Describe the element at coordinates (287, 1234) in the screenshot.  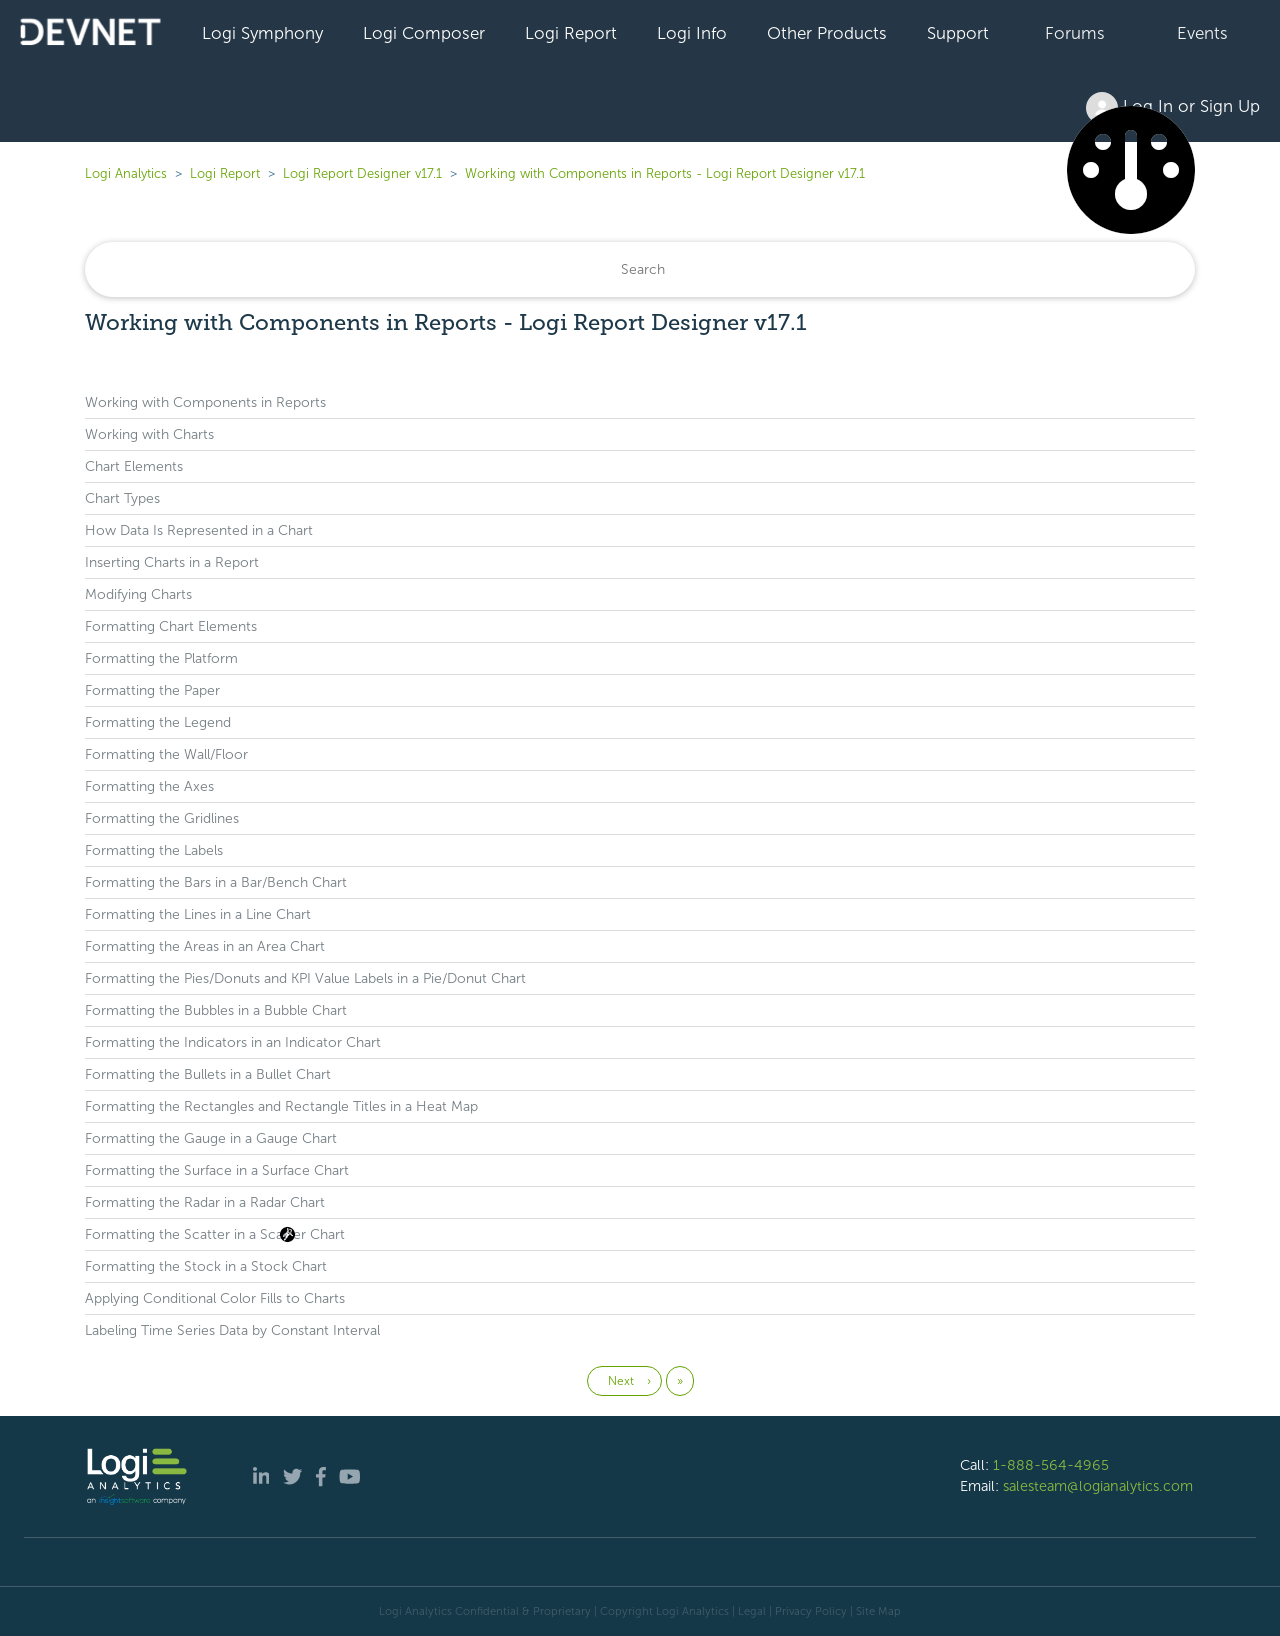
I see `grav CMS platform logo` at that location.